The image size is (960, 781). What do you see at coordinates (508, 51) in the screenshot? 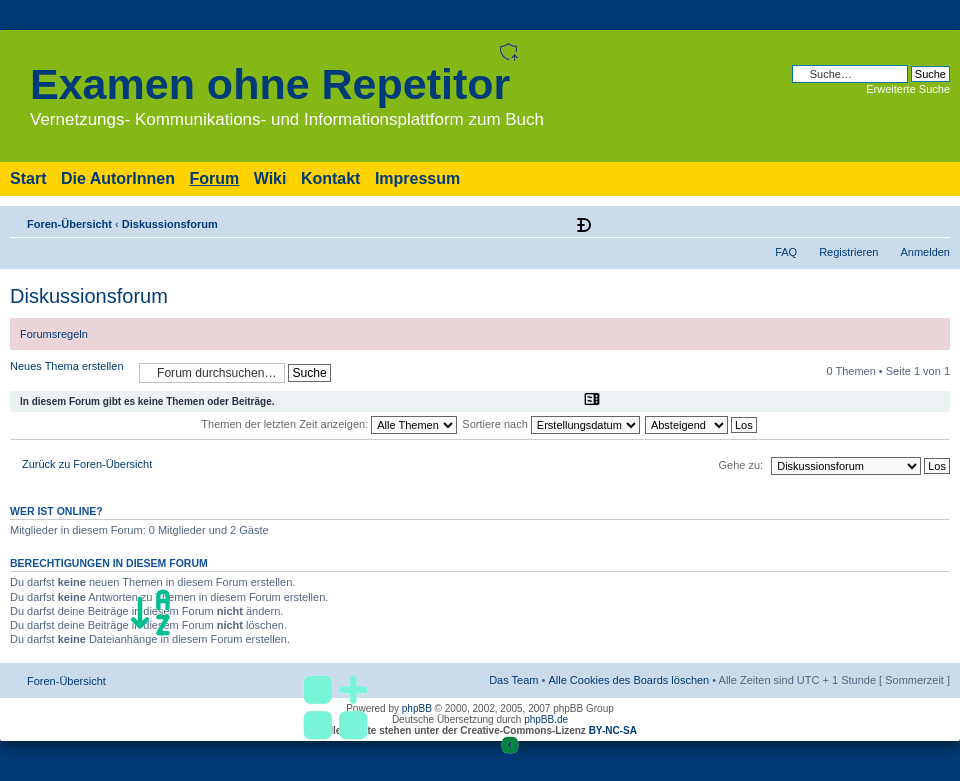
I see `upgrade or enhance security protection` at bounding box center [508, 51].